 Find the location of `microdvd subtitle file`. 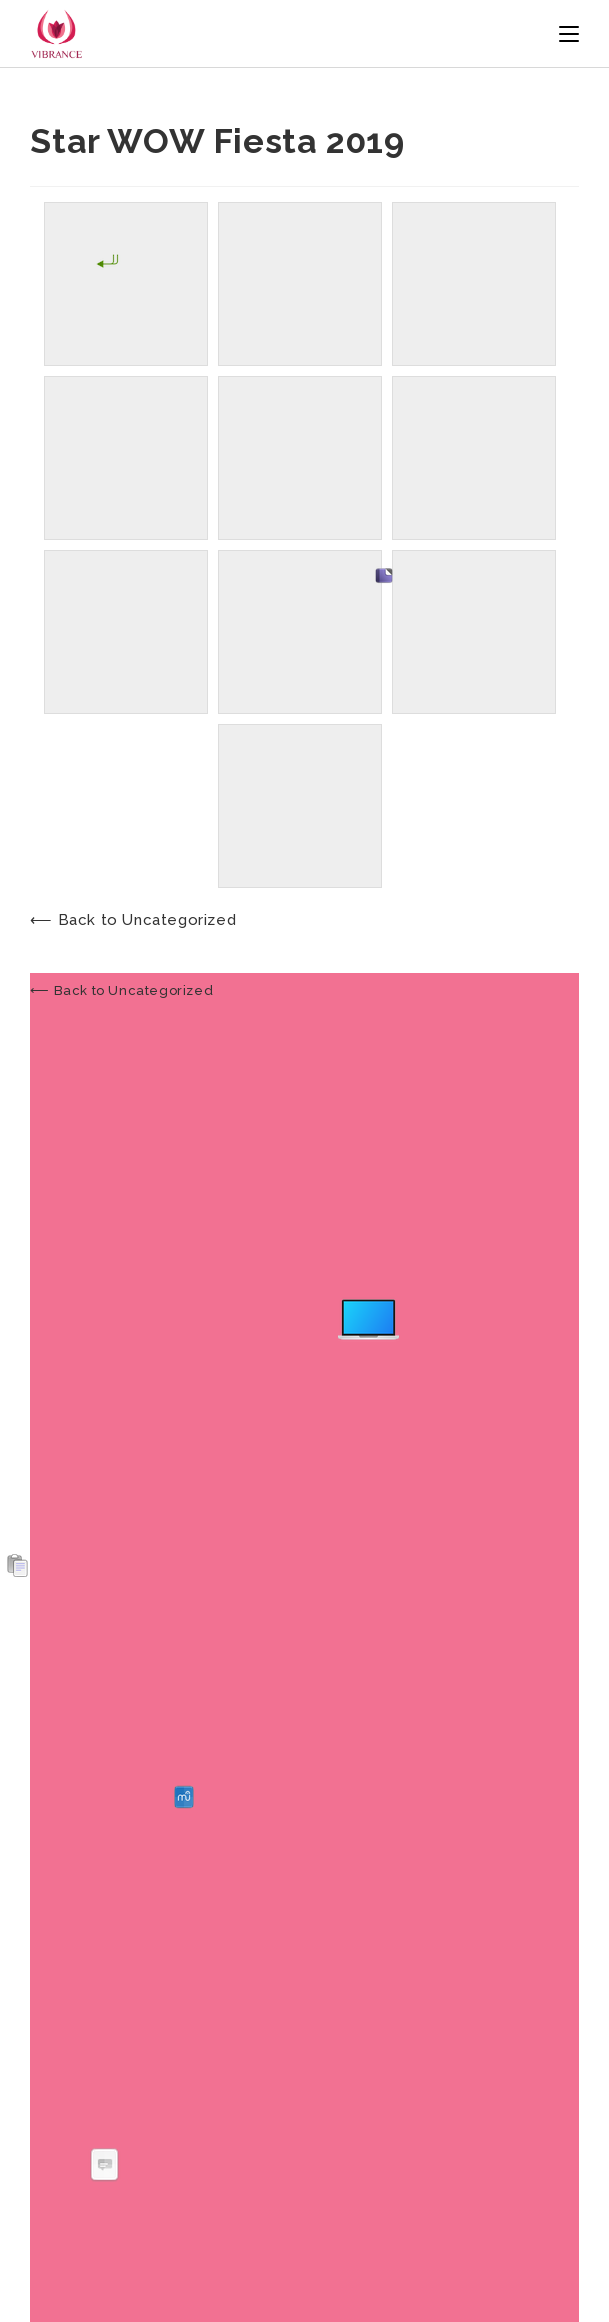

microdvd subtitle file is located at coordinates (104, 2164).